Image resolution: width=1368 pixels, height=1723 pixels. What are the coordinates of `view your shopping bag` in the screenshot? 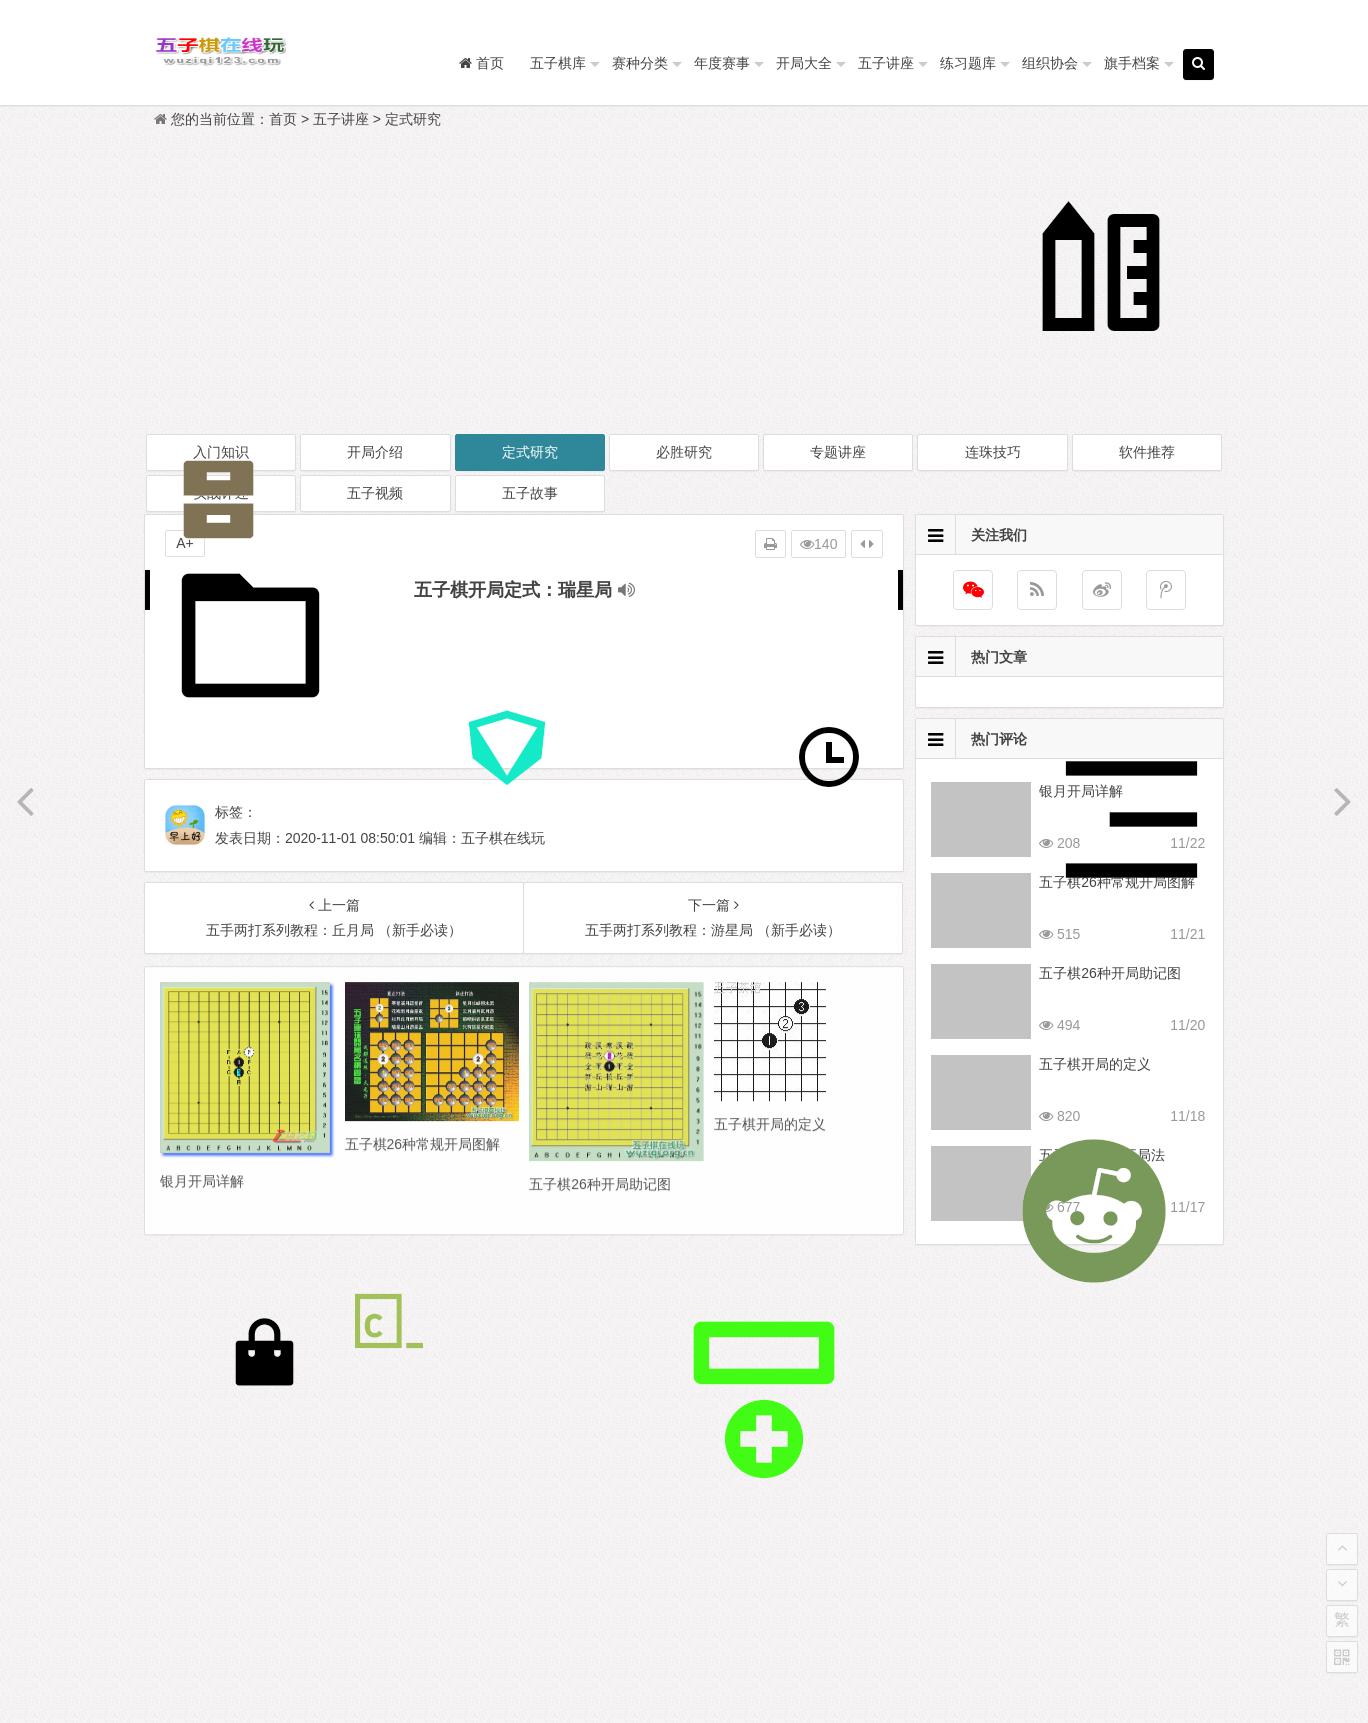 It's located at (264, 1353).